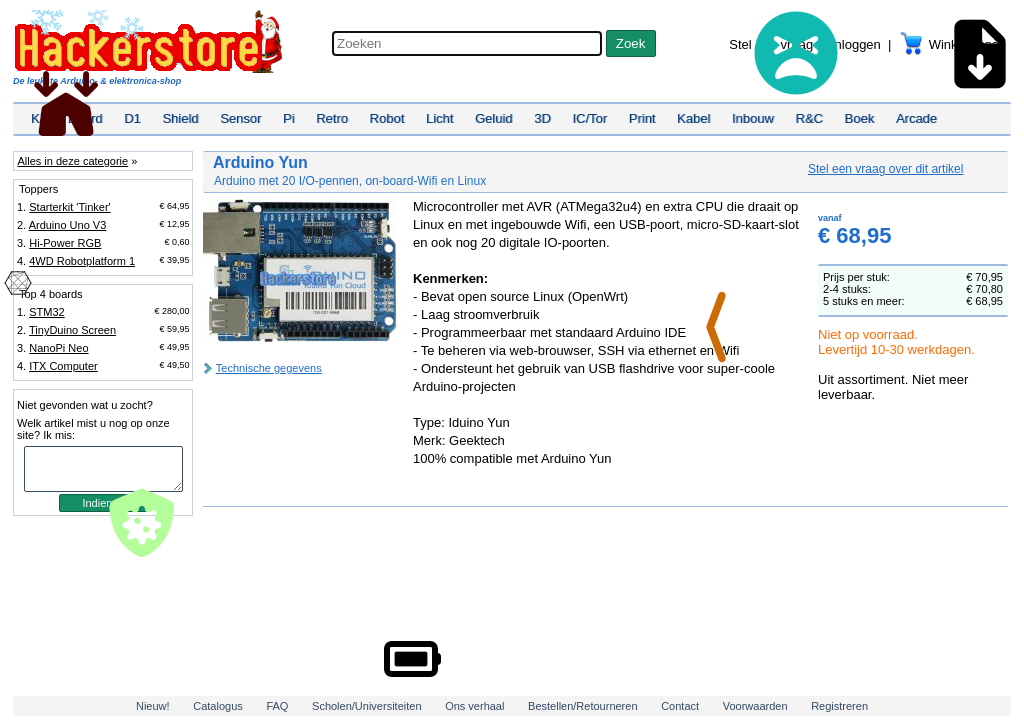 The width and height of the screenshot is (1024, 720). What do you see at coordinates (66, 104) in the screenshot?
I see `set up camp at this location` at bounding box center [66, 104].